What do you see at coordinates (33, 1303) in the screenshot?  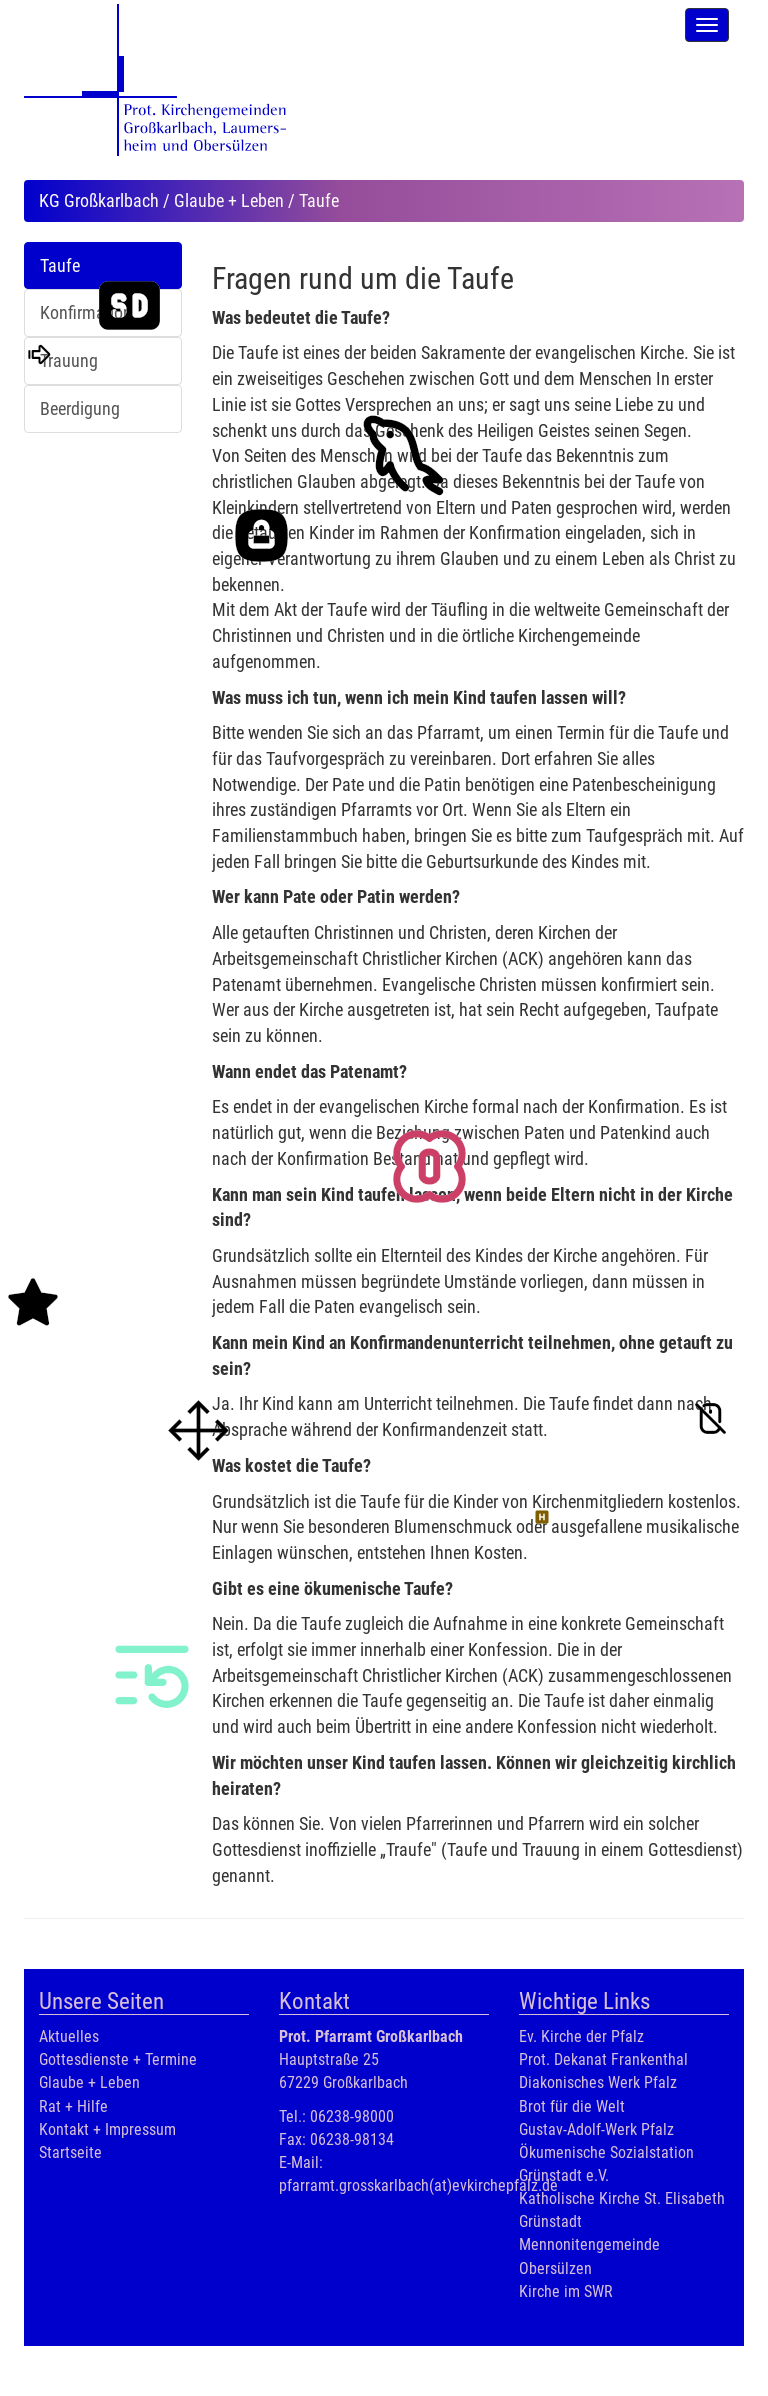 I see `add to favorites` at bounding box center [33, 1303].